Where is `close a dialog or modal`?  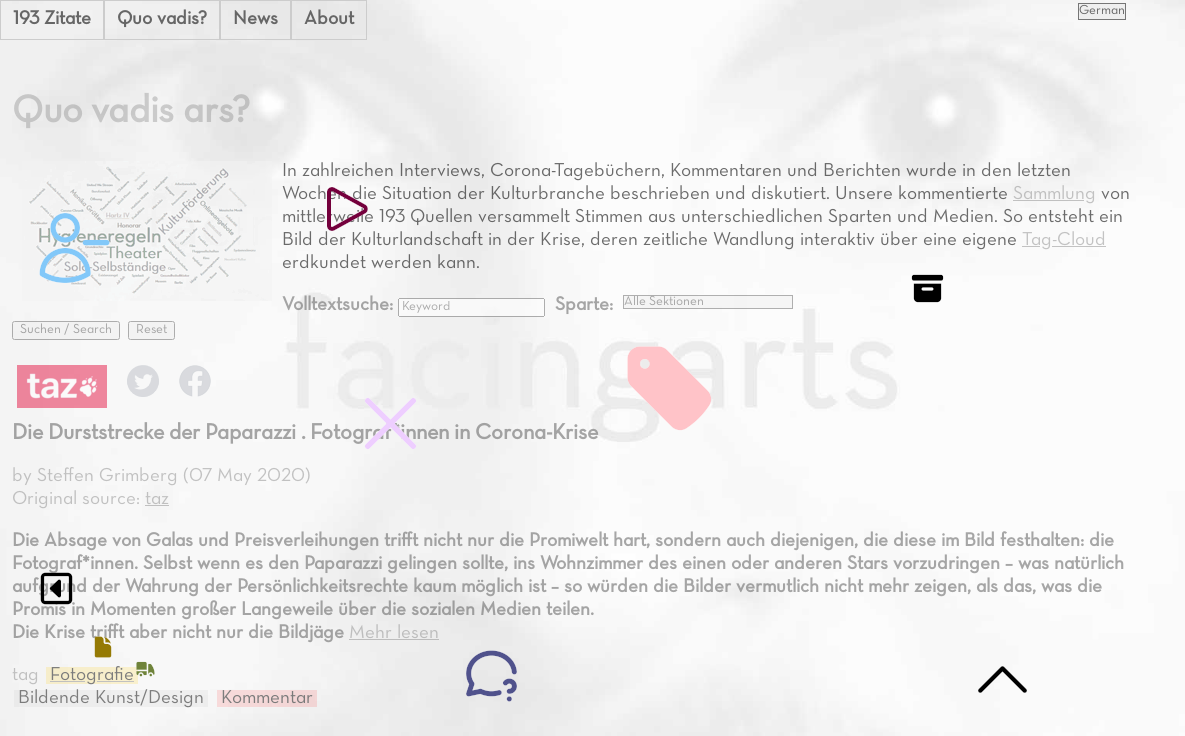
close a dialog or modal is located at coordinates (390, 423).